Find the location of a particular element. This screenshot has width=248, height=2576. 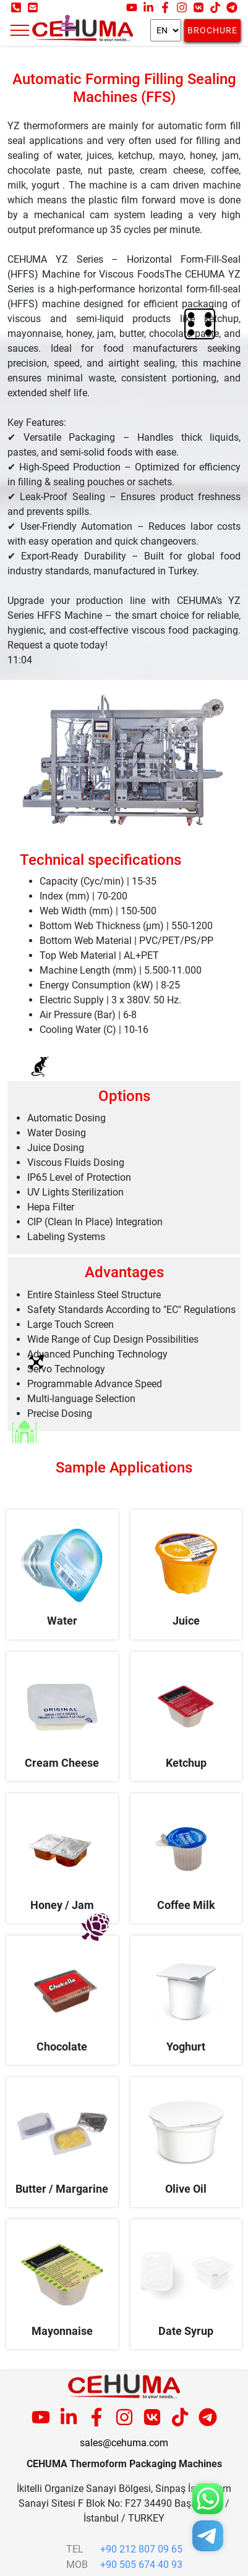

indicates pest or vermin in a game context is located at coordinates (40, 1066).